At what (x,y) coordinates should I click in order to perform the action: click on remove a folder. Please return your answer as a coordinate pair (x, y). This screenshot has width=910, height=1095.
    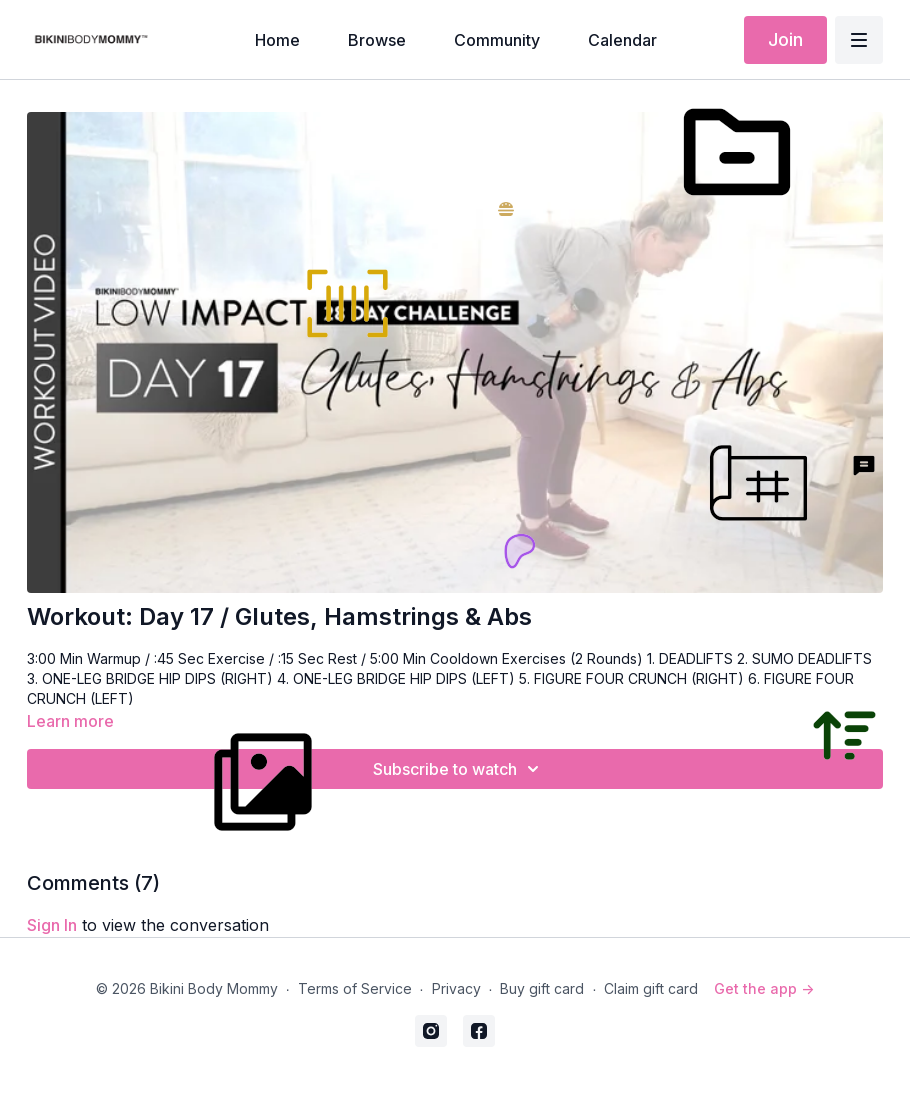
    Looking at the image, I should click on (737, 150).